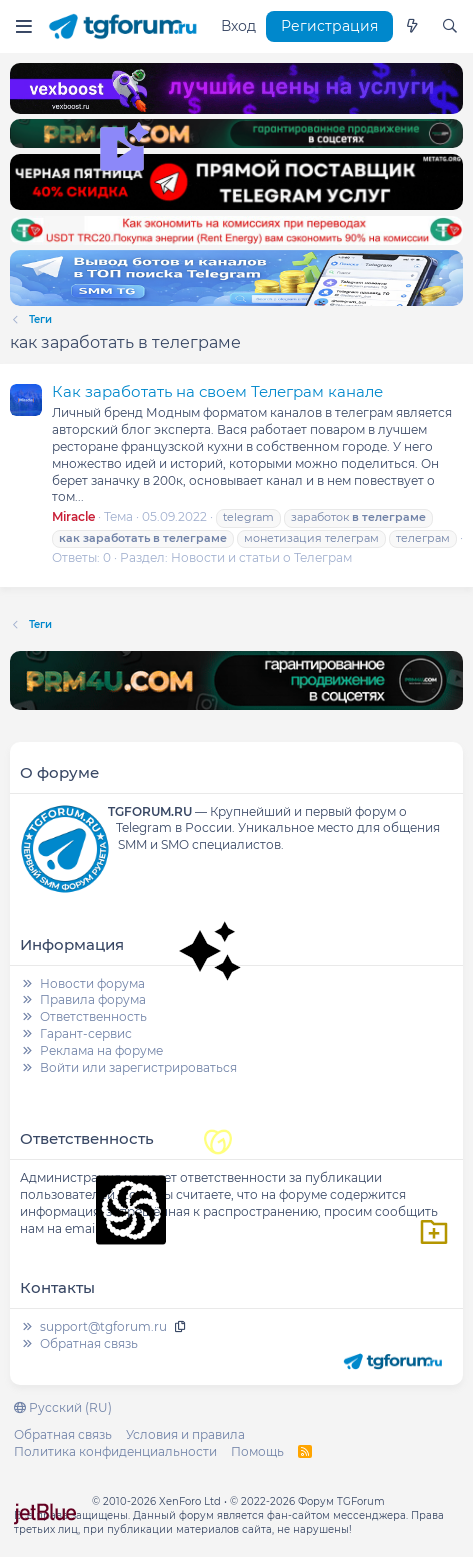 Image resolution: width=473 pixels, height=1557 pixels. What do you see at coordinates (131, 1210) in the screenshot?
I see `visit codewars coding challenge platform` at bounding box center [131, 1210].